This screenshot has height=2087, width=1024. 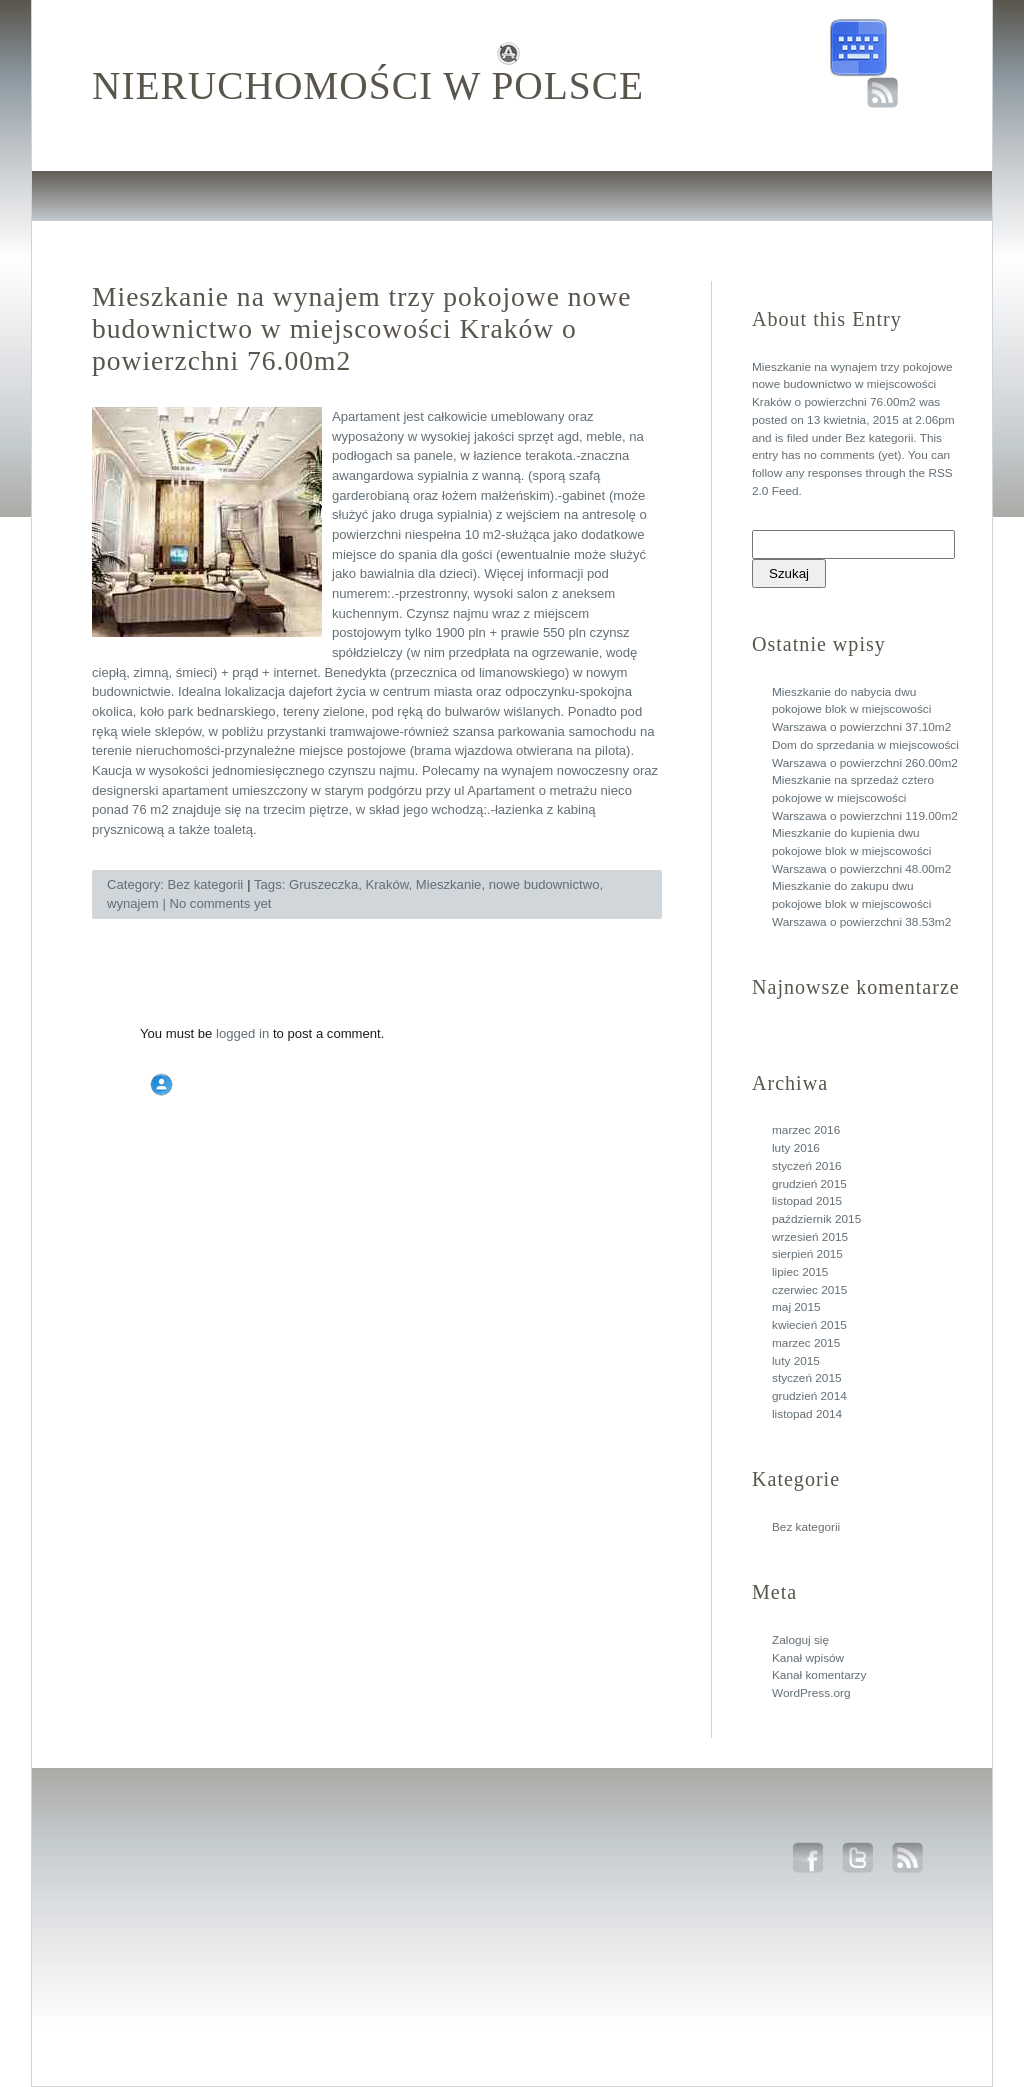 I want to click on access peripheral device settings, so click(x=858, y=47).